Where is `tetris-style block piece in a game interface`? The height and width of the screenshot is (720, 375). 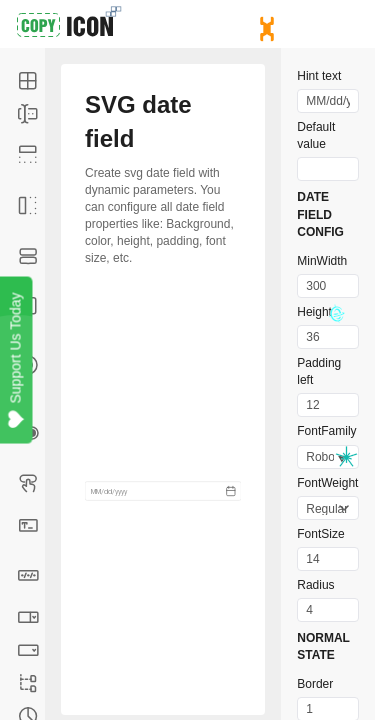 tetris-style block piece in a game interface is located at coordinates (113, 11).